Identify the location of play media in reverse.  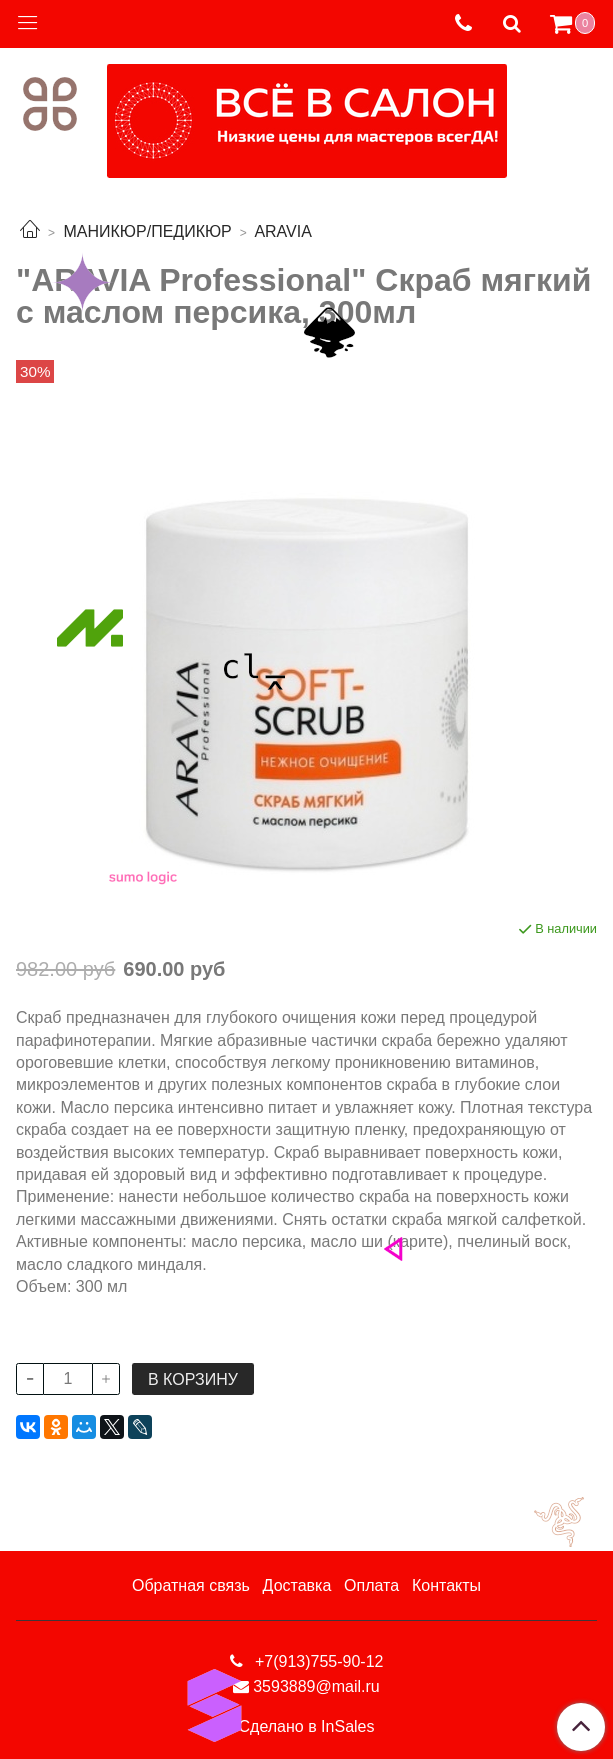
(396, 1249).